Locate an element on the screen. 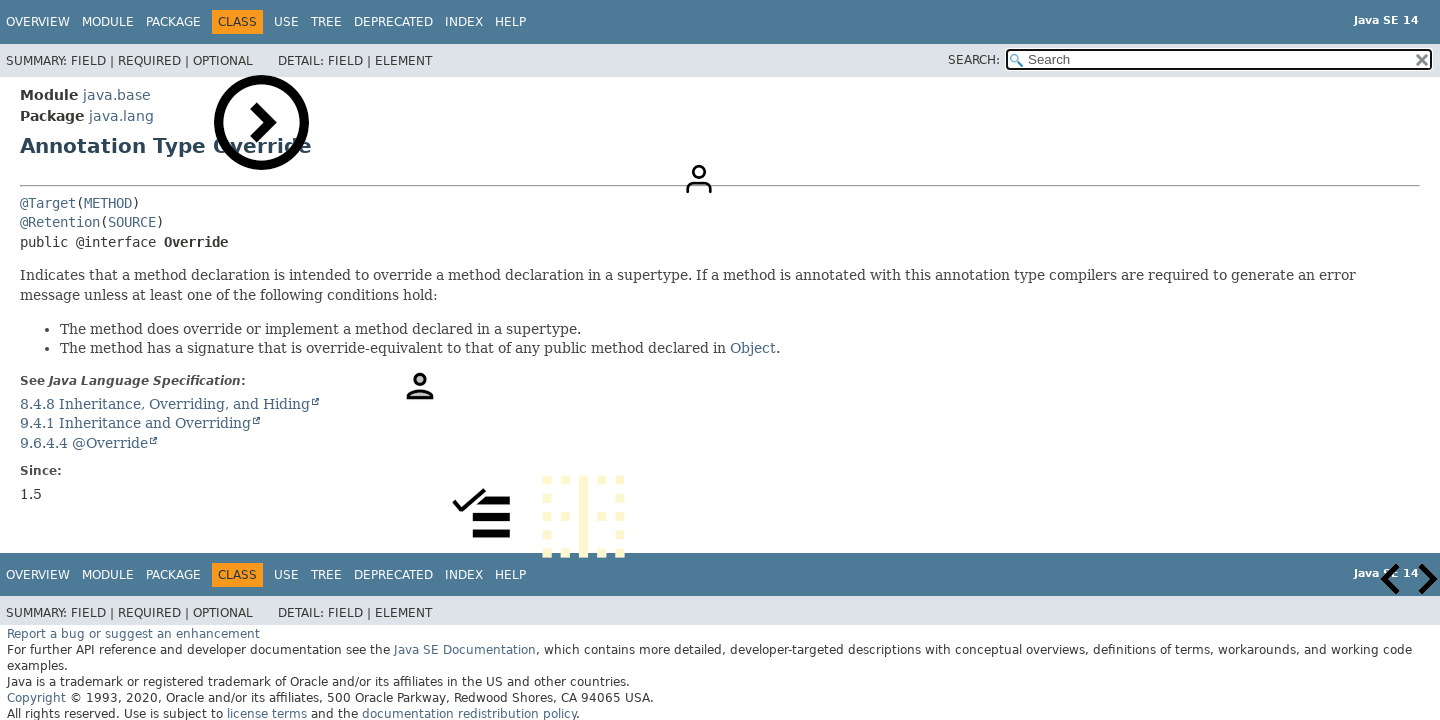 This screenshot has width=1440, height=720. view or edit source code is located at coordinates (1409, 579).